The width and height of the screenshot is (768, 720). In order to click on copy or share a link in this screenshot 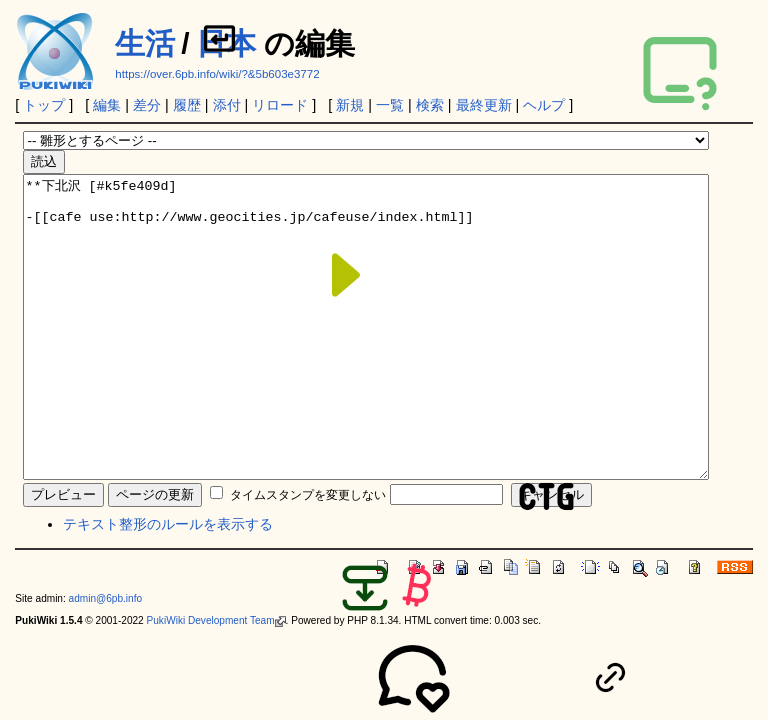, I will do `click(610, 677)`.